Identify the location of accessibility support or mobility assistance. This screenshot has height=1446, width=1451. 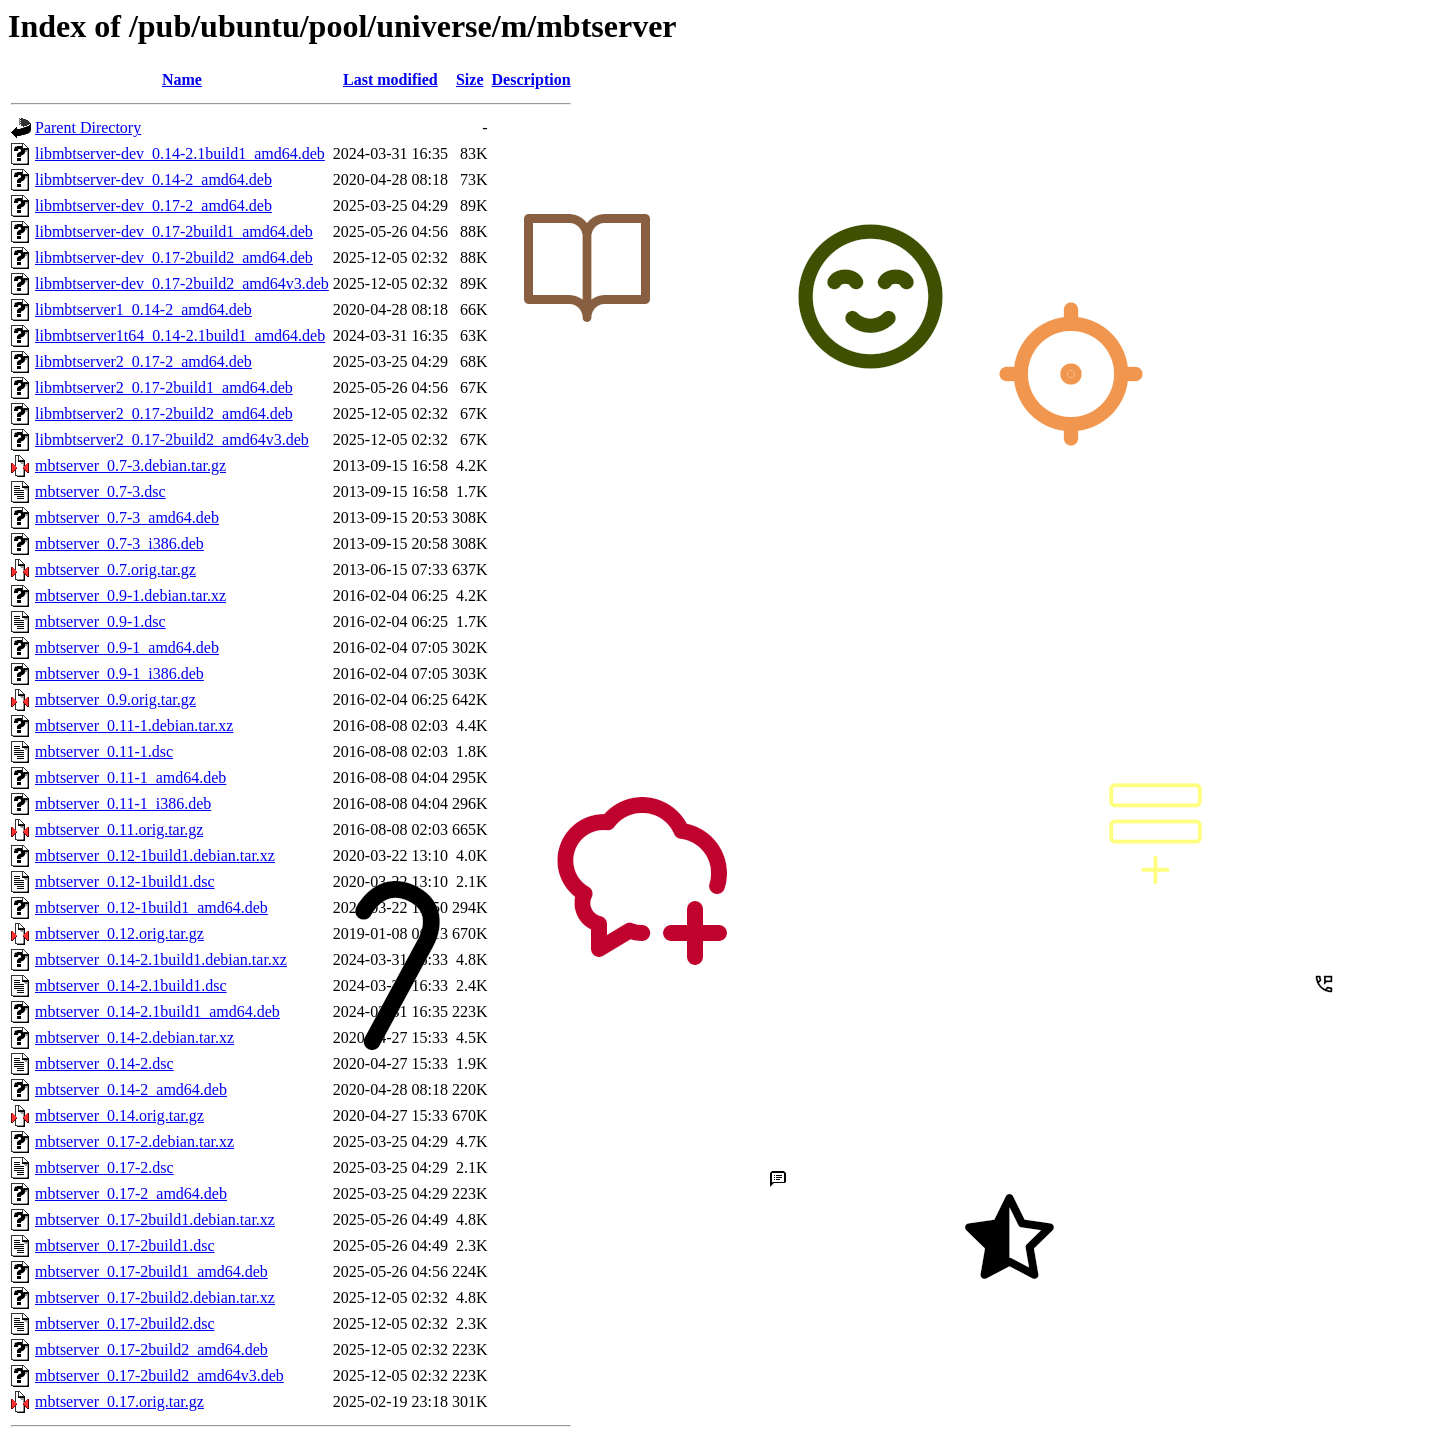
(397, 965).